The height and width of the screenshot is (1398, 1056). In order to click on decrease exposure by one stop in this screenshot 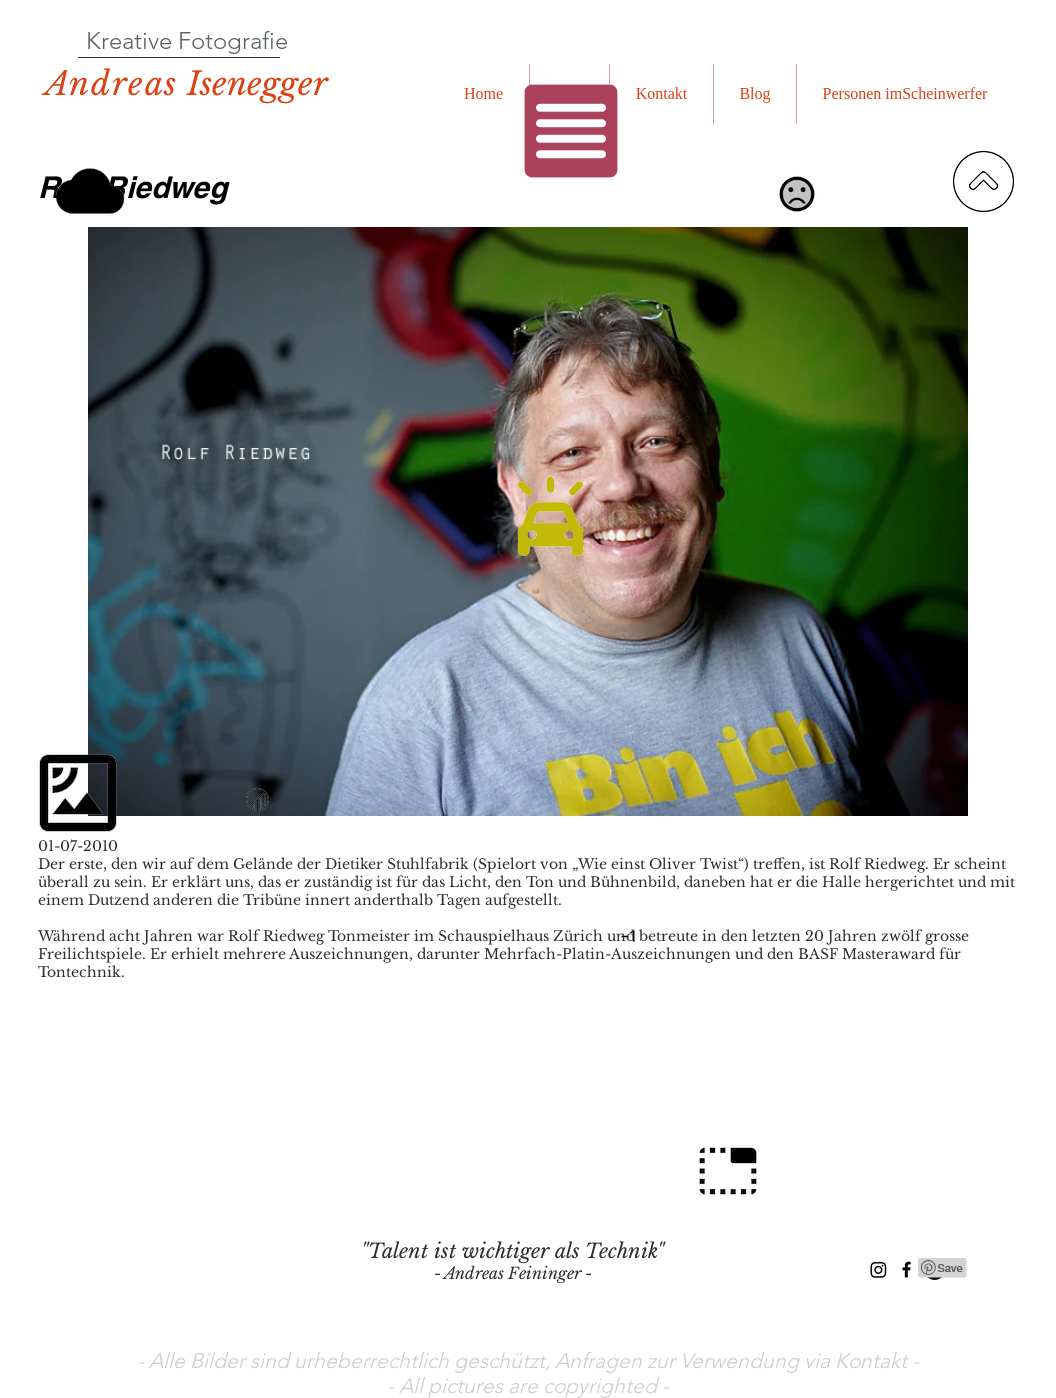, I will do `click(628, 936)`.